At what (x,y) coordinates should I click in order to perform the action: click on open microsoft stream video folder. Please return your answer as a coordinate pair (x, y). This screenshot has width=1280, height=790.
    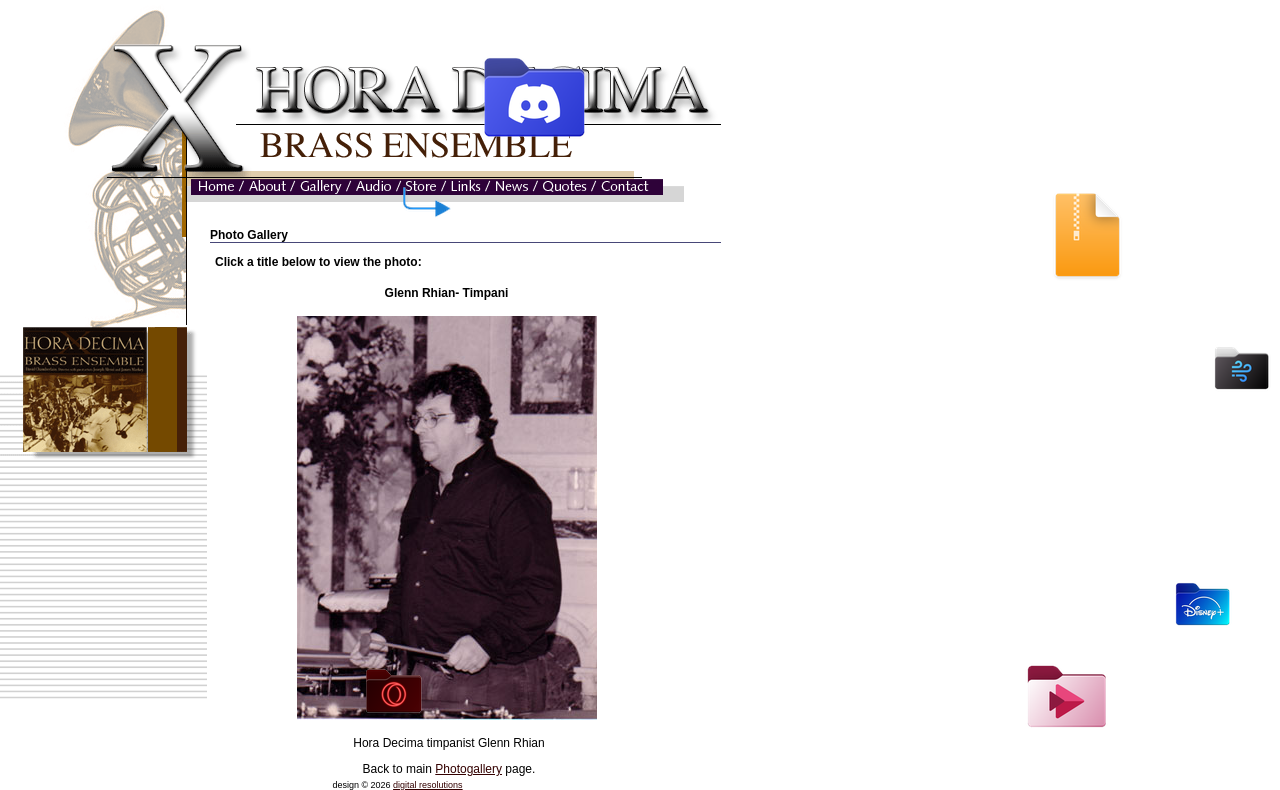
    Looking at the image, I should click on (1066, 698).